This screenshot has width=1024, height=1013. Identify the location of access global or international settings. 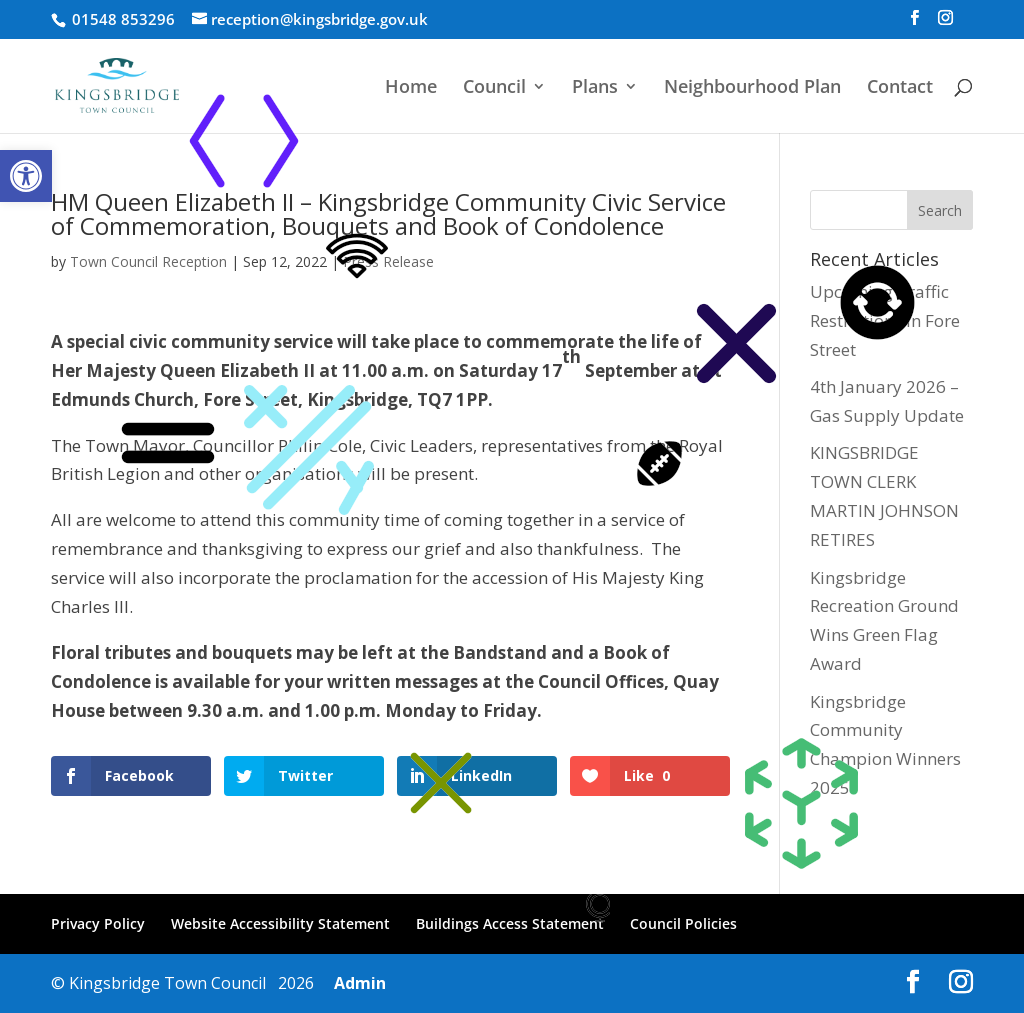
(599, 907).